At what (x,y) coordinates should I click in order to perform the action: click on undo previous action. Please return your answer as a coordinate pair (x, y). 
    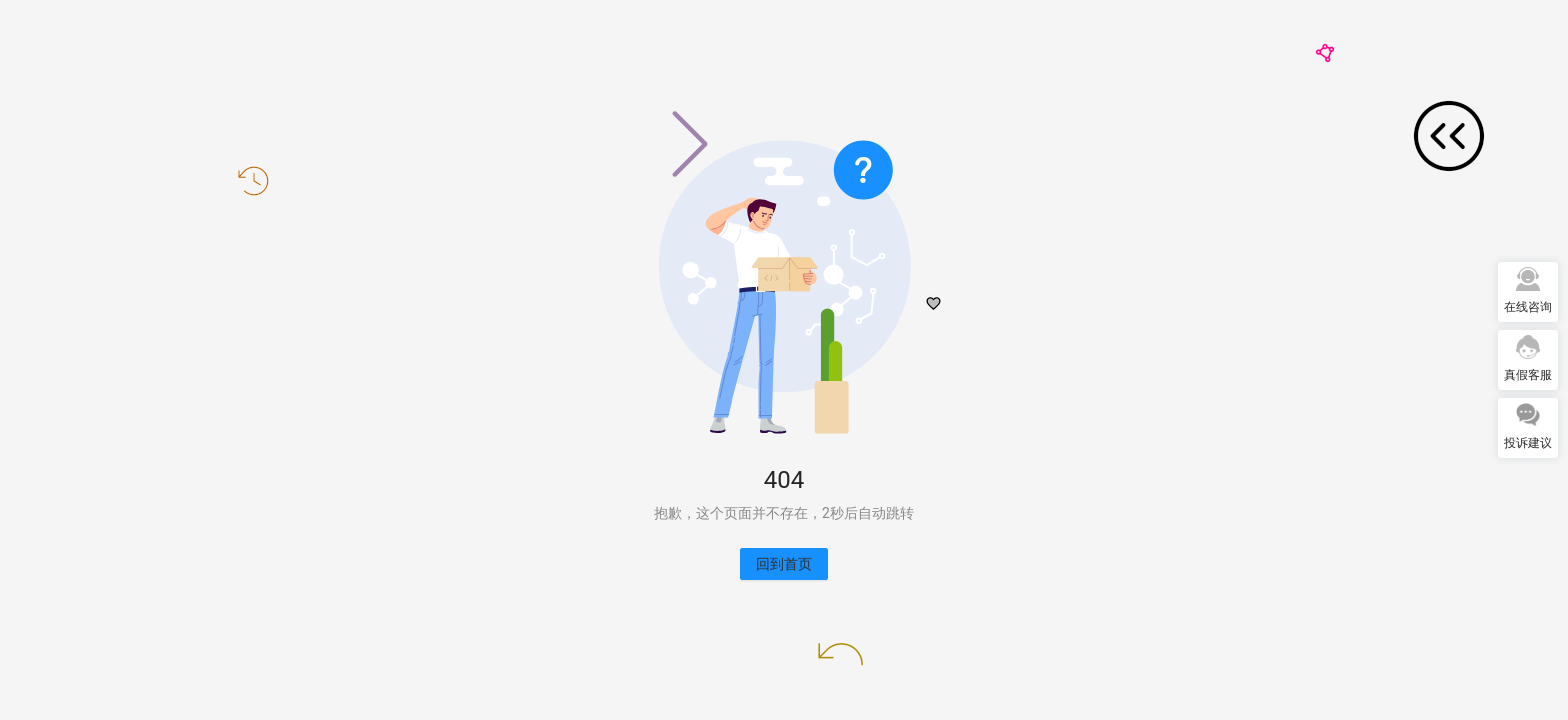
    Looking at the image, I should click on (841, 652).